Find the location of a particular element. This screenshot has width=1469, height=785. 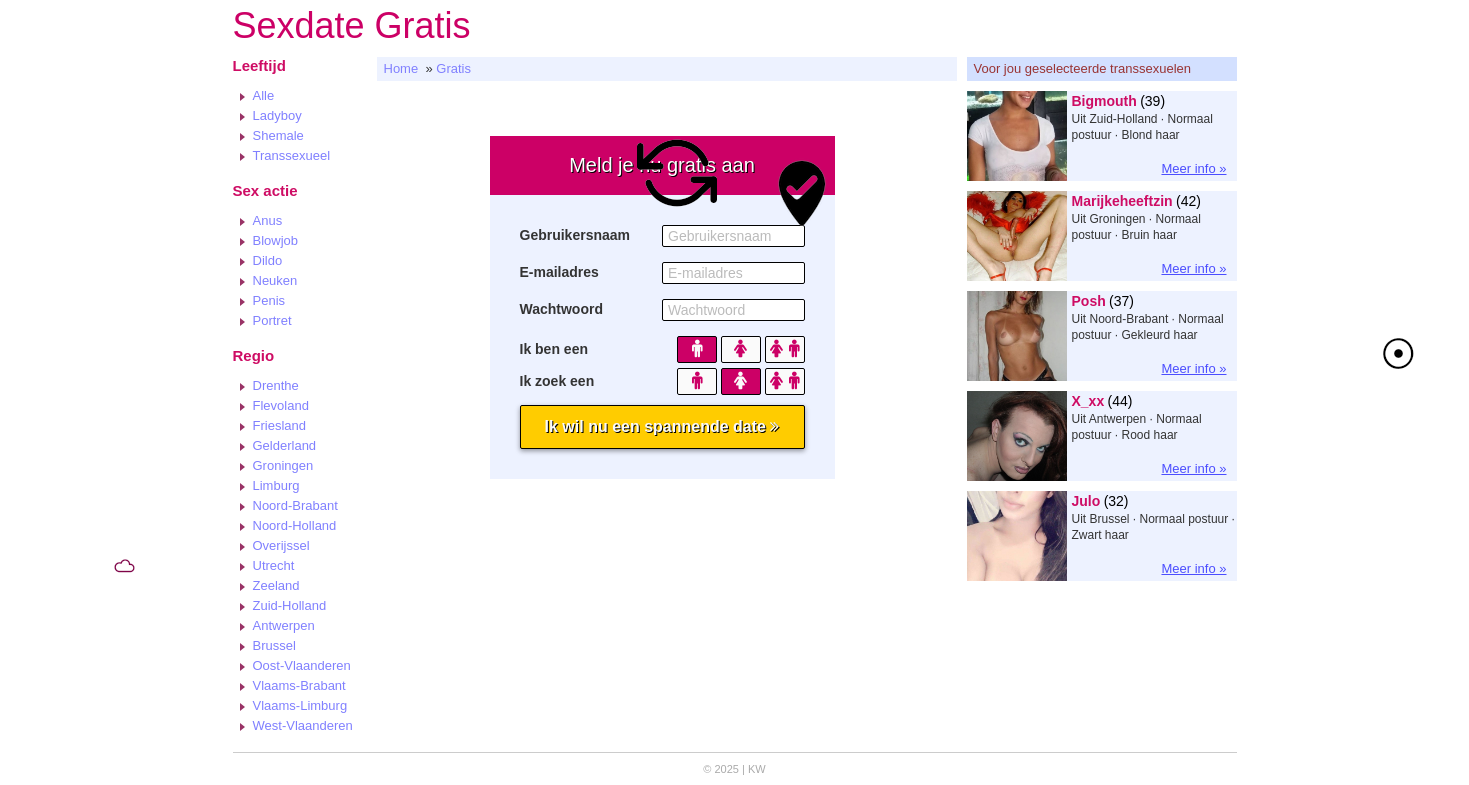

access cloud storage is located at coordinates (124, 566).